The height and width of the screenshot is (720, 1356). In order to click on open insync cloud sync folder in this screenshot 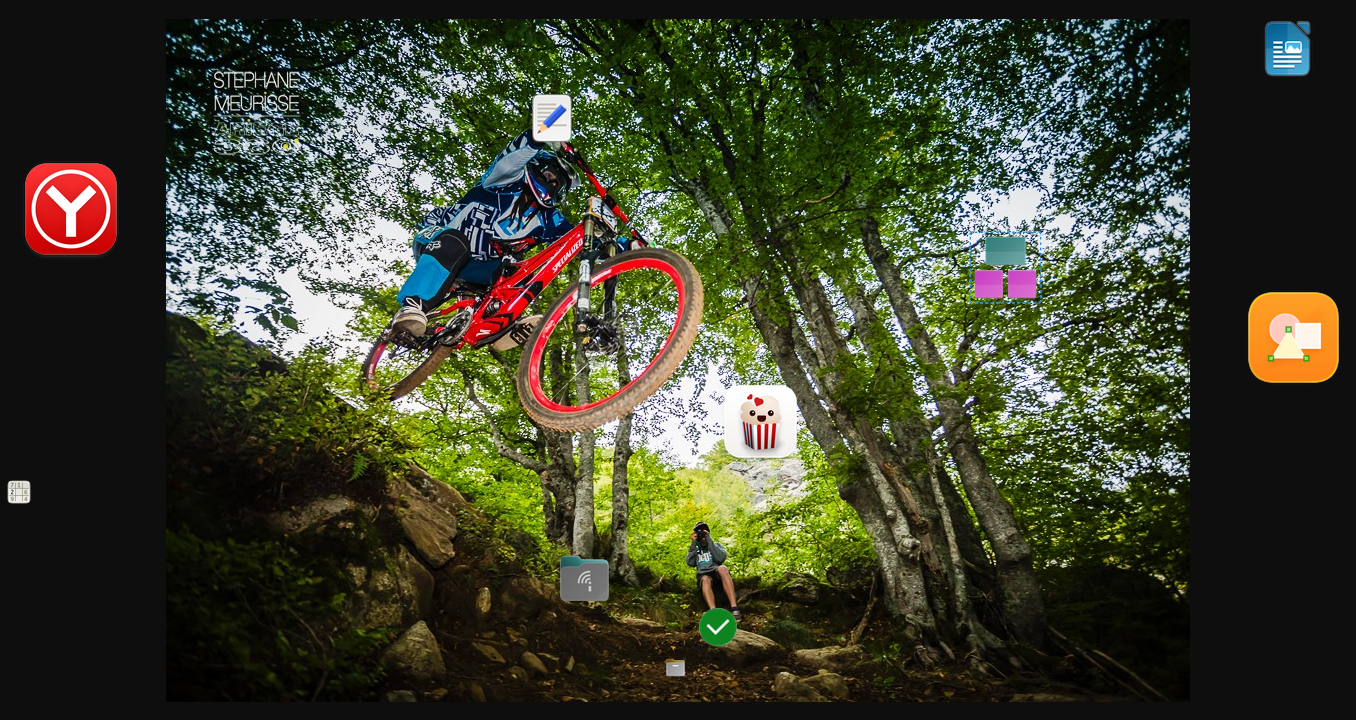, I will do `click(584, 578)`.